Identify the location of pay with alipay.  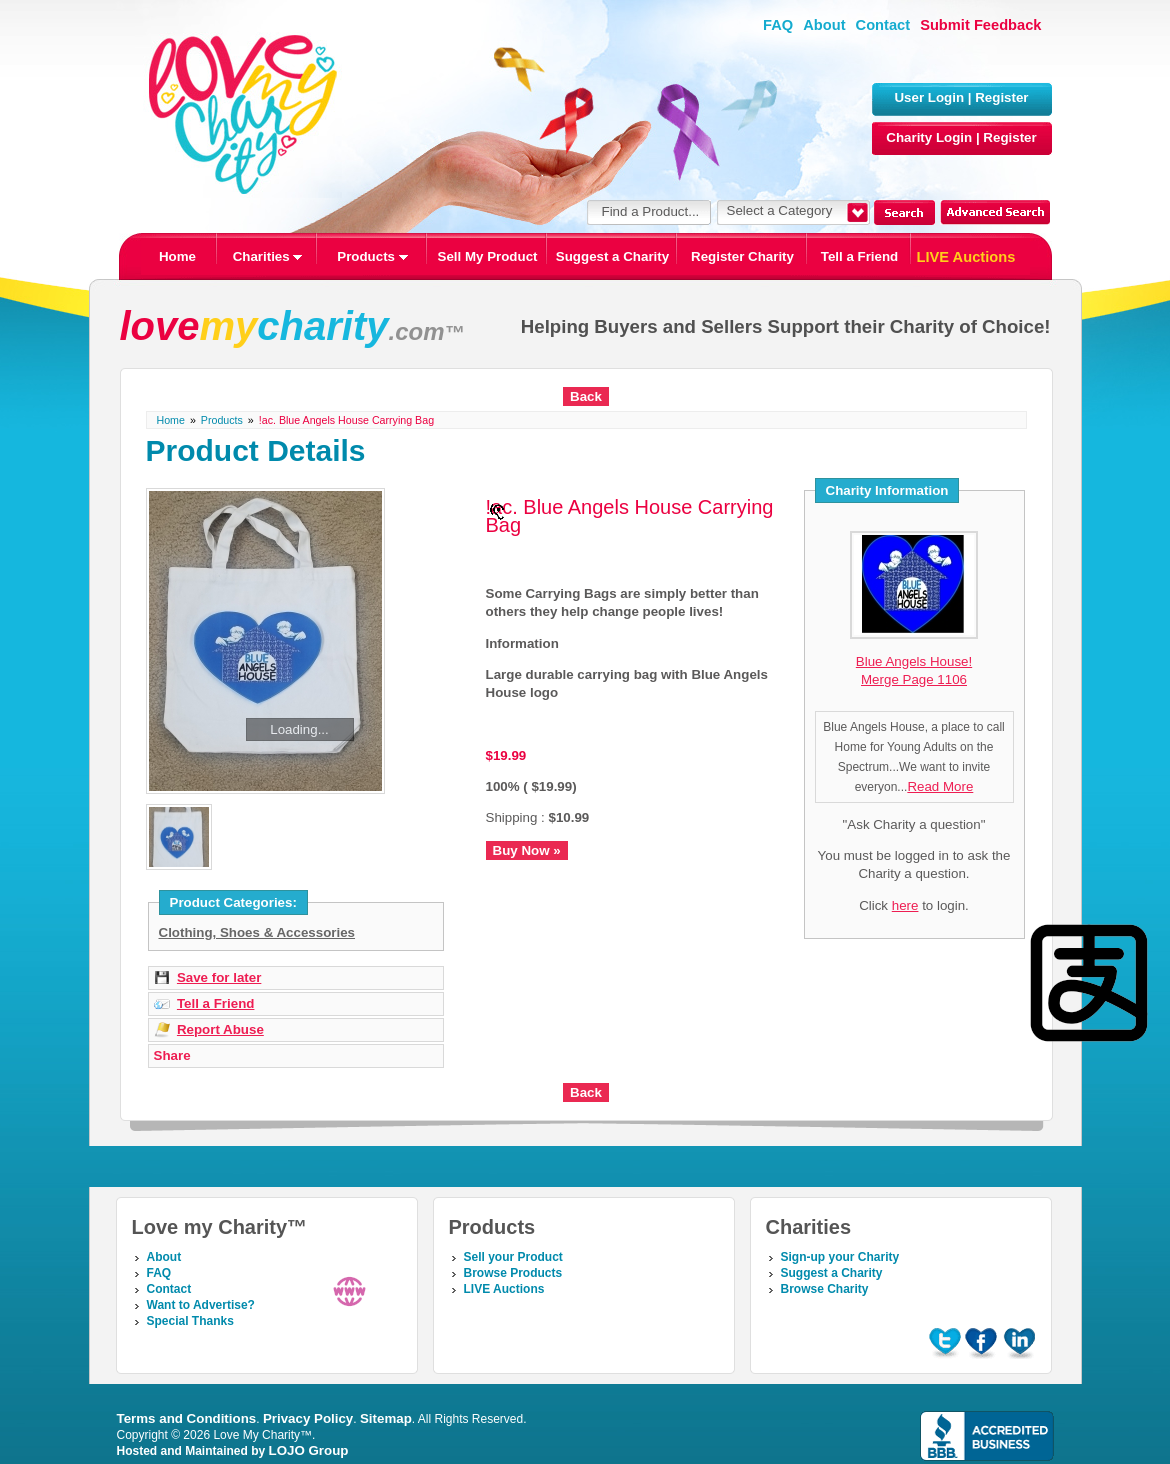
(1089, 983).